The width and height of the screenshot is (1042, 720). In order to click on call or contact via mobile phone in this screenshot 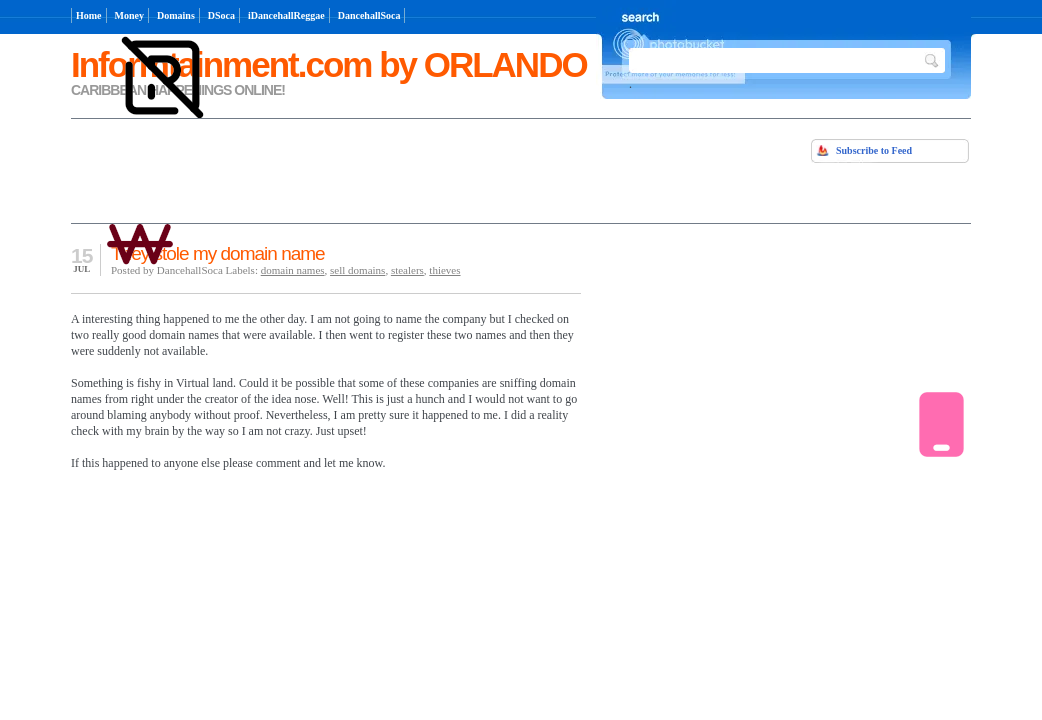, I will do `click(941, 424)`.